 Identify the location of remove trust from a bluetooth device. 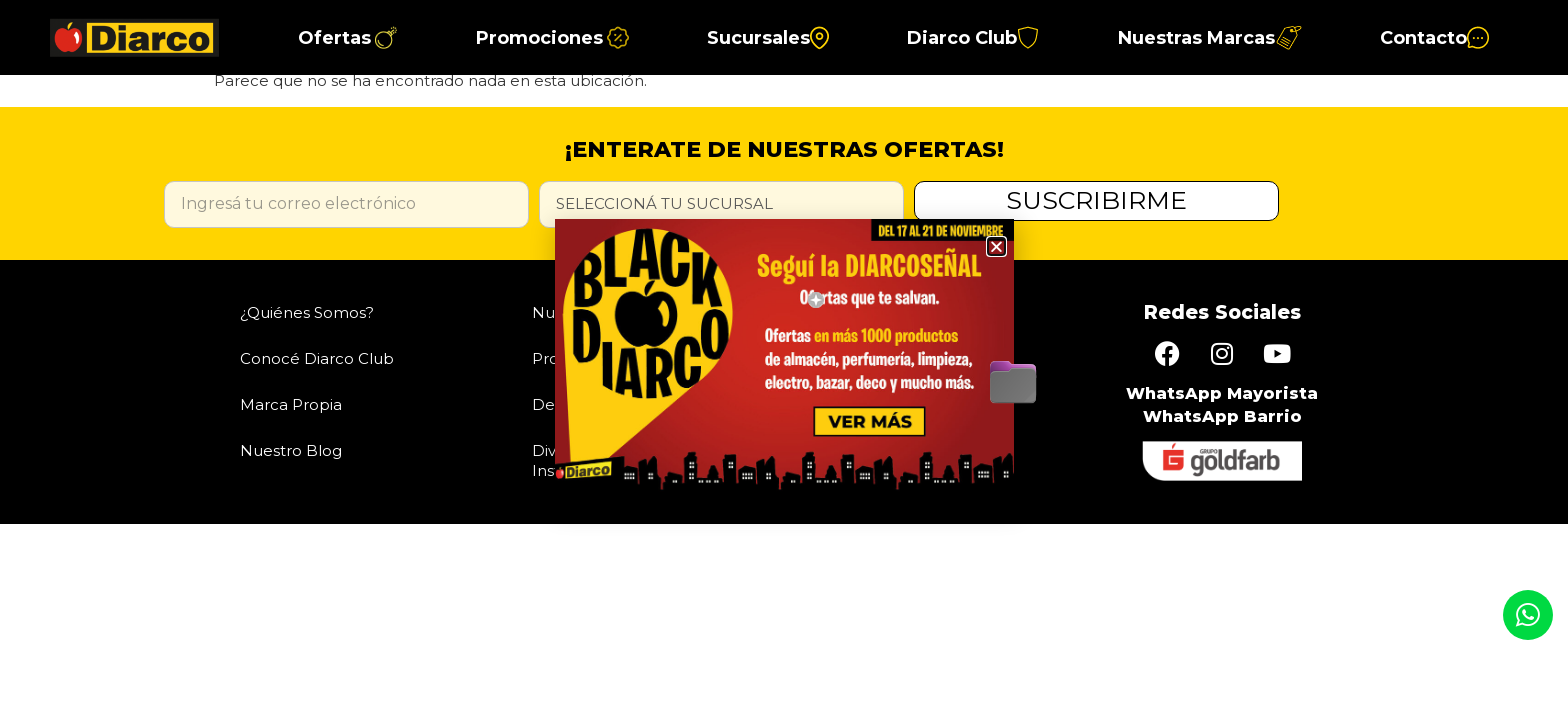
(816, 300).